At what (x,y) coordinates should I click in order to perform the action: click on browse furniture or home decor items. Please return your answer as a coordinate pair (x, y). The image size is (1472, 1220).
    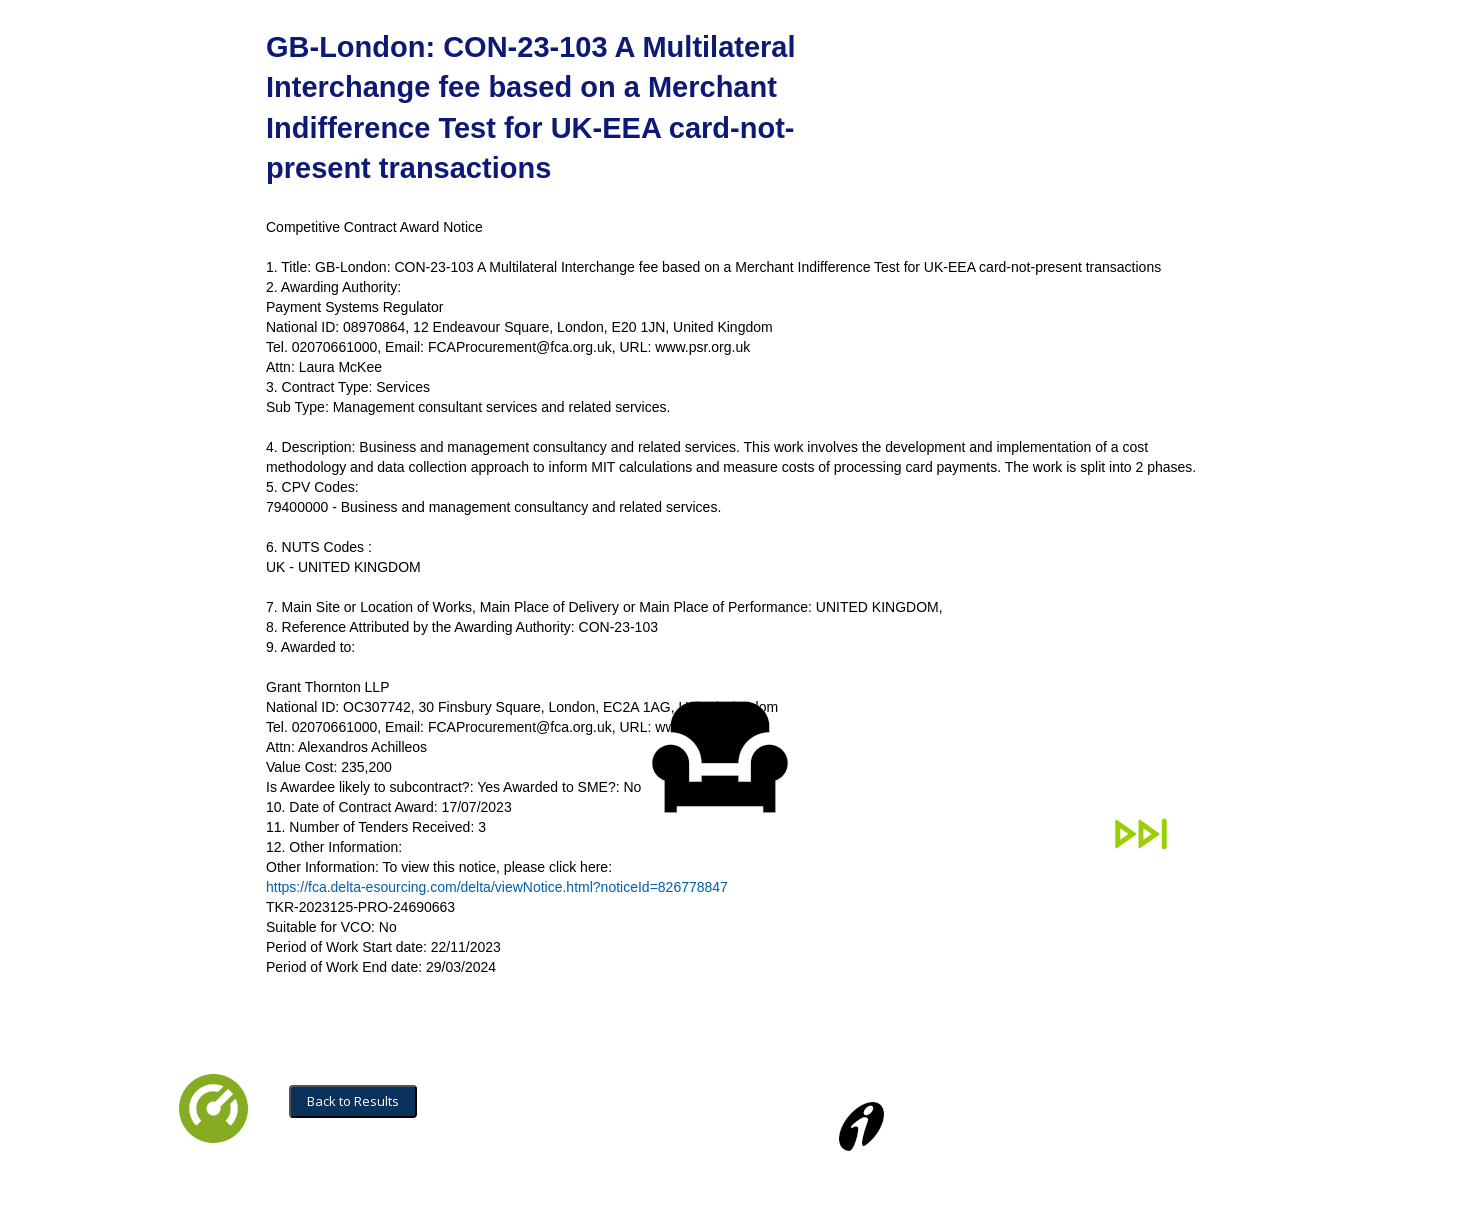
    Looking at the image, I should click on (720, 757).